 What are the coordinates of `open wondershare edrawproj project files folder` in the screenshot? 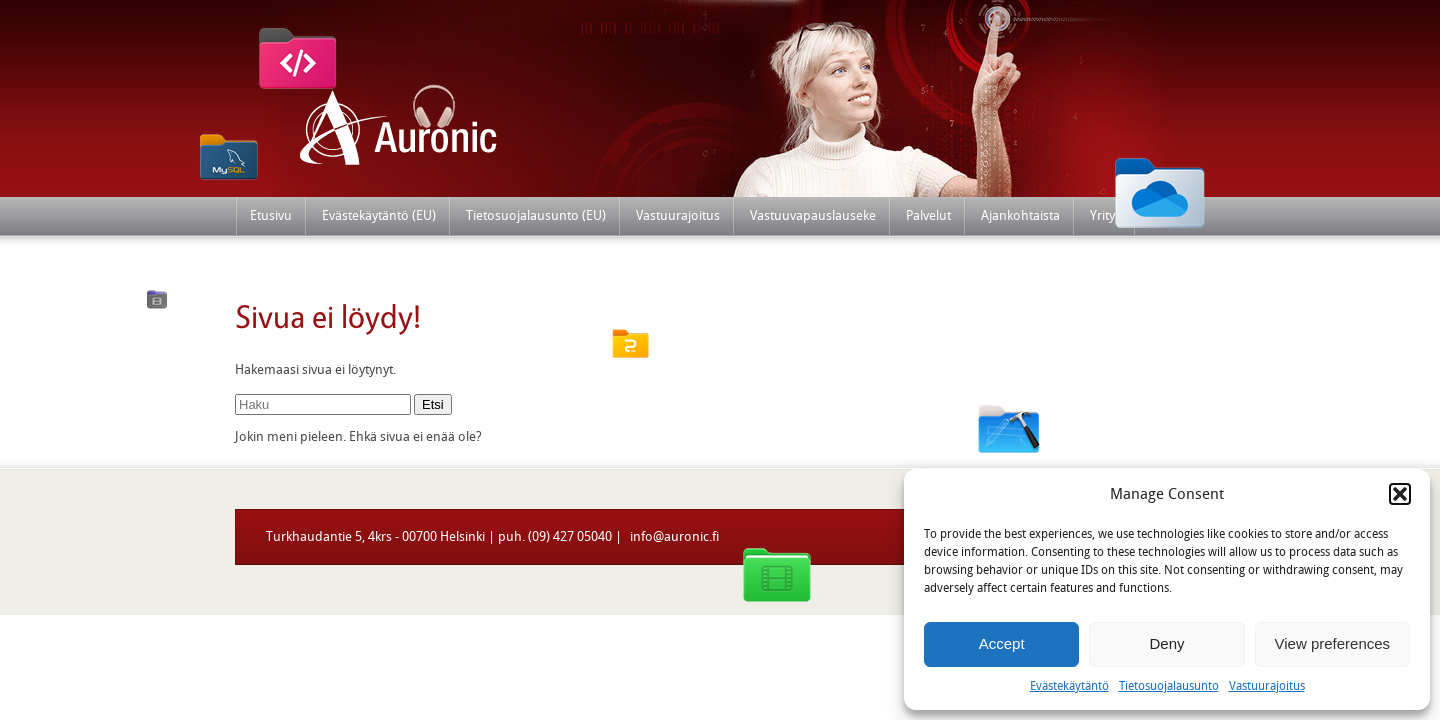 It's located at (630, 344).